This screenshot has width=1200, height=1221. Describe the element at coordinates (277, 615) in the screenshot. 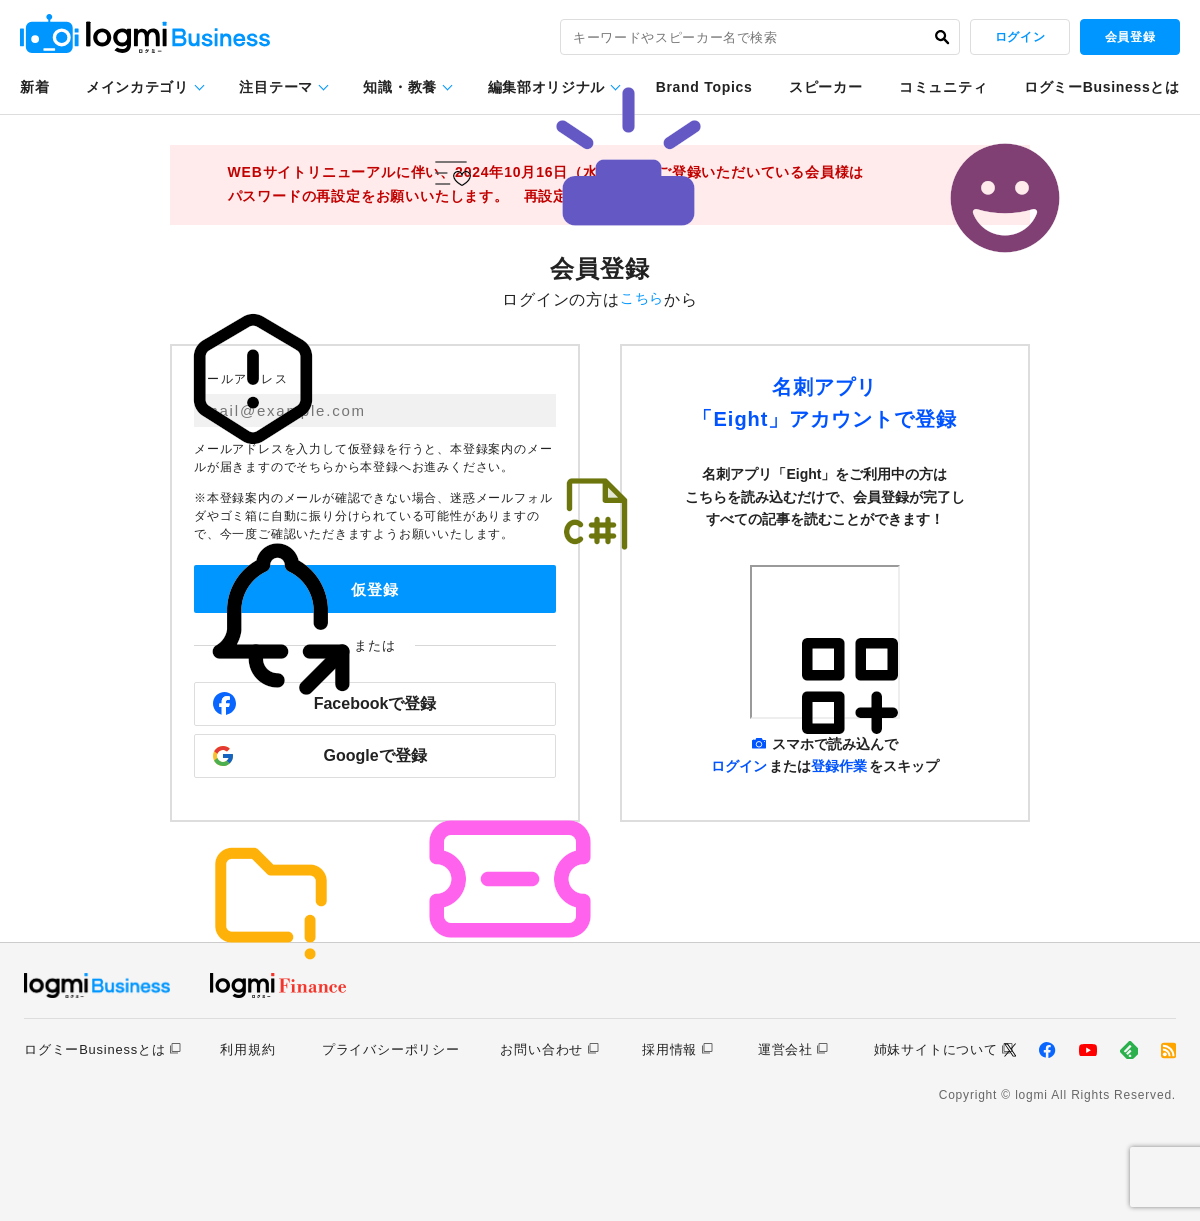

I see `share notification settings` at that location.